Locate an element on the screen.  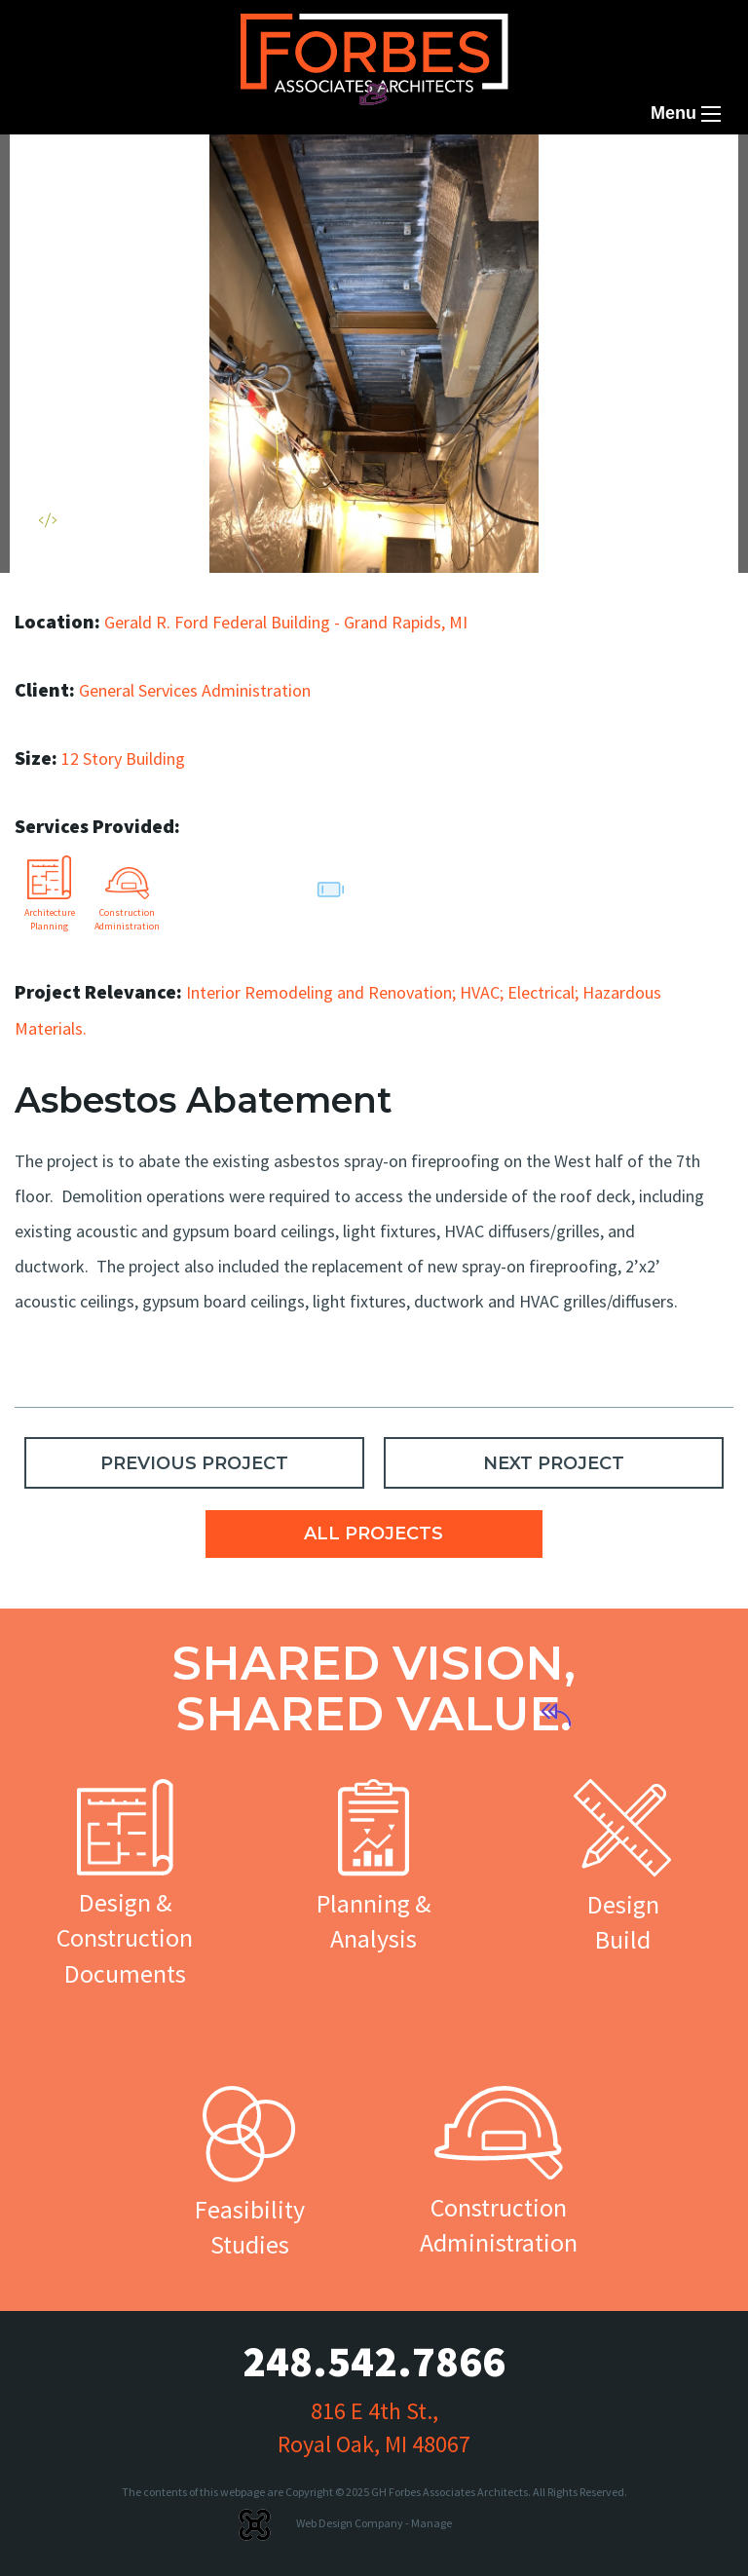
indicates low battery level is located at coordinates (330, 890).